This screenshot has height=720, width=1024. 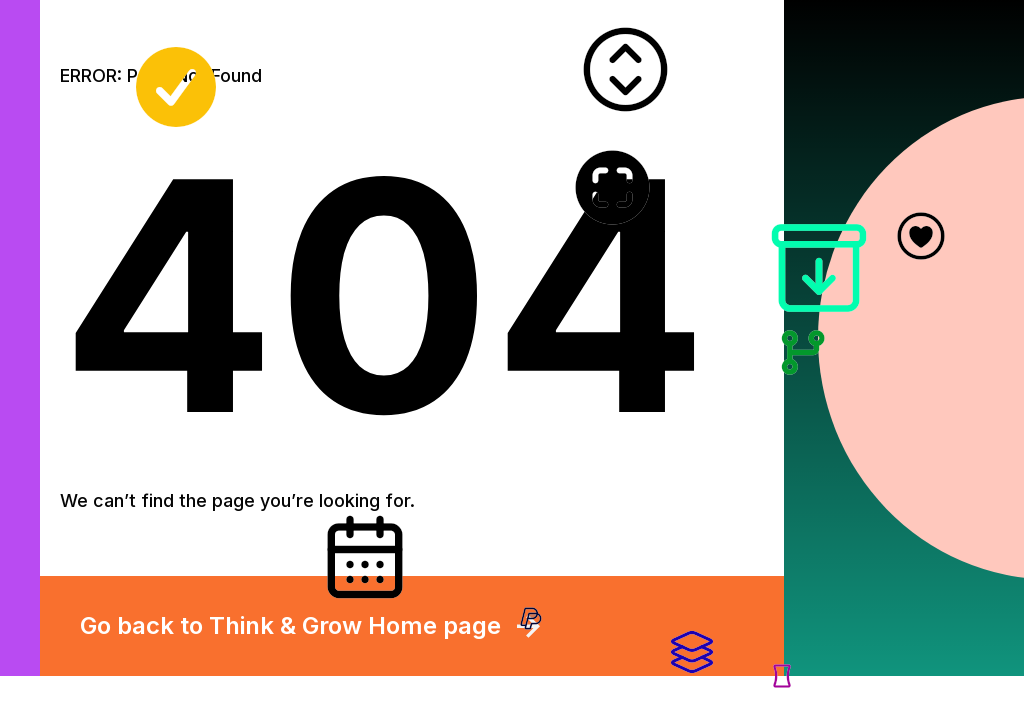 What do you see at coordinates (782, 676) in the screenshot?
I see `switch to vertical panorama mode` at bounding box center [782, 676].